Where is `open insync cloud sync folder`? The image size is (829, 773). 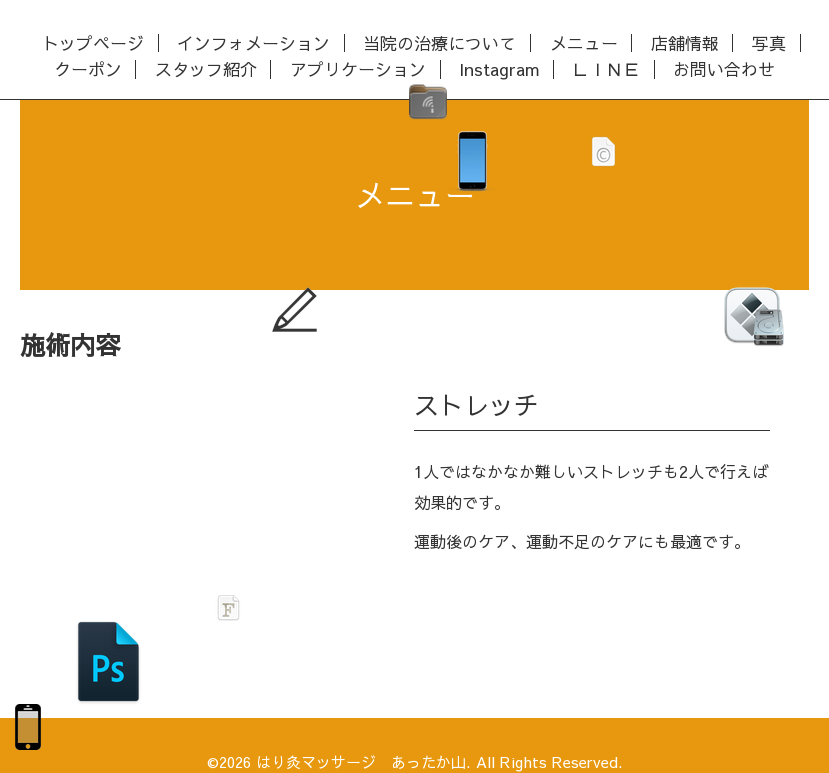
open insync cloud sync folder is located at coordinates (428, 101).